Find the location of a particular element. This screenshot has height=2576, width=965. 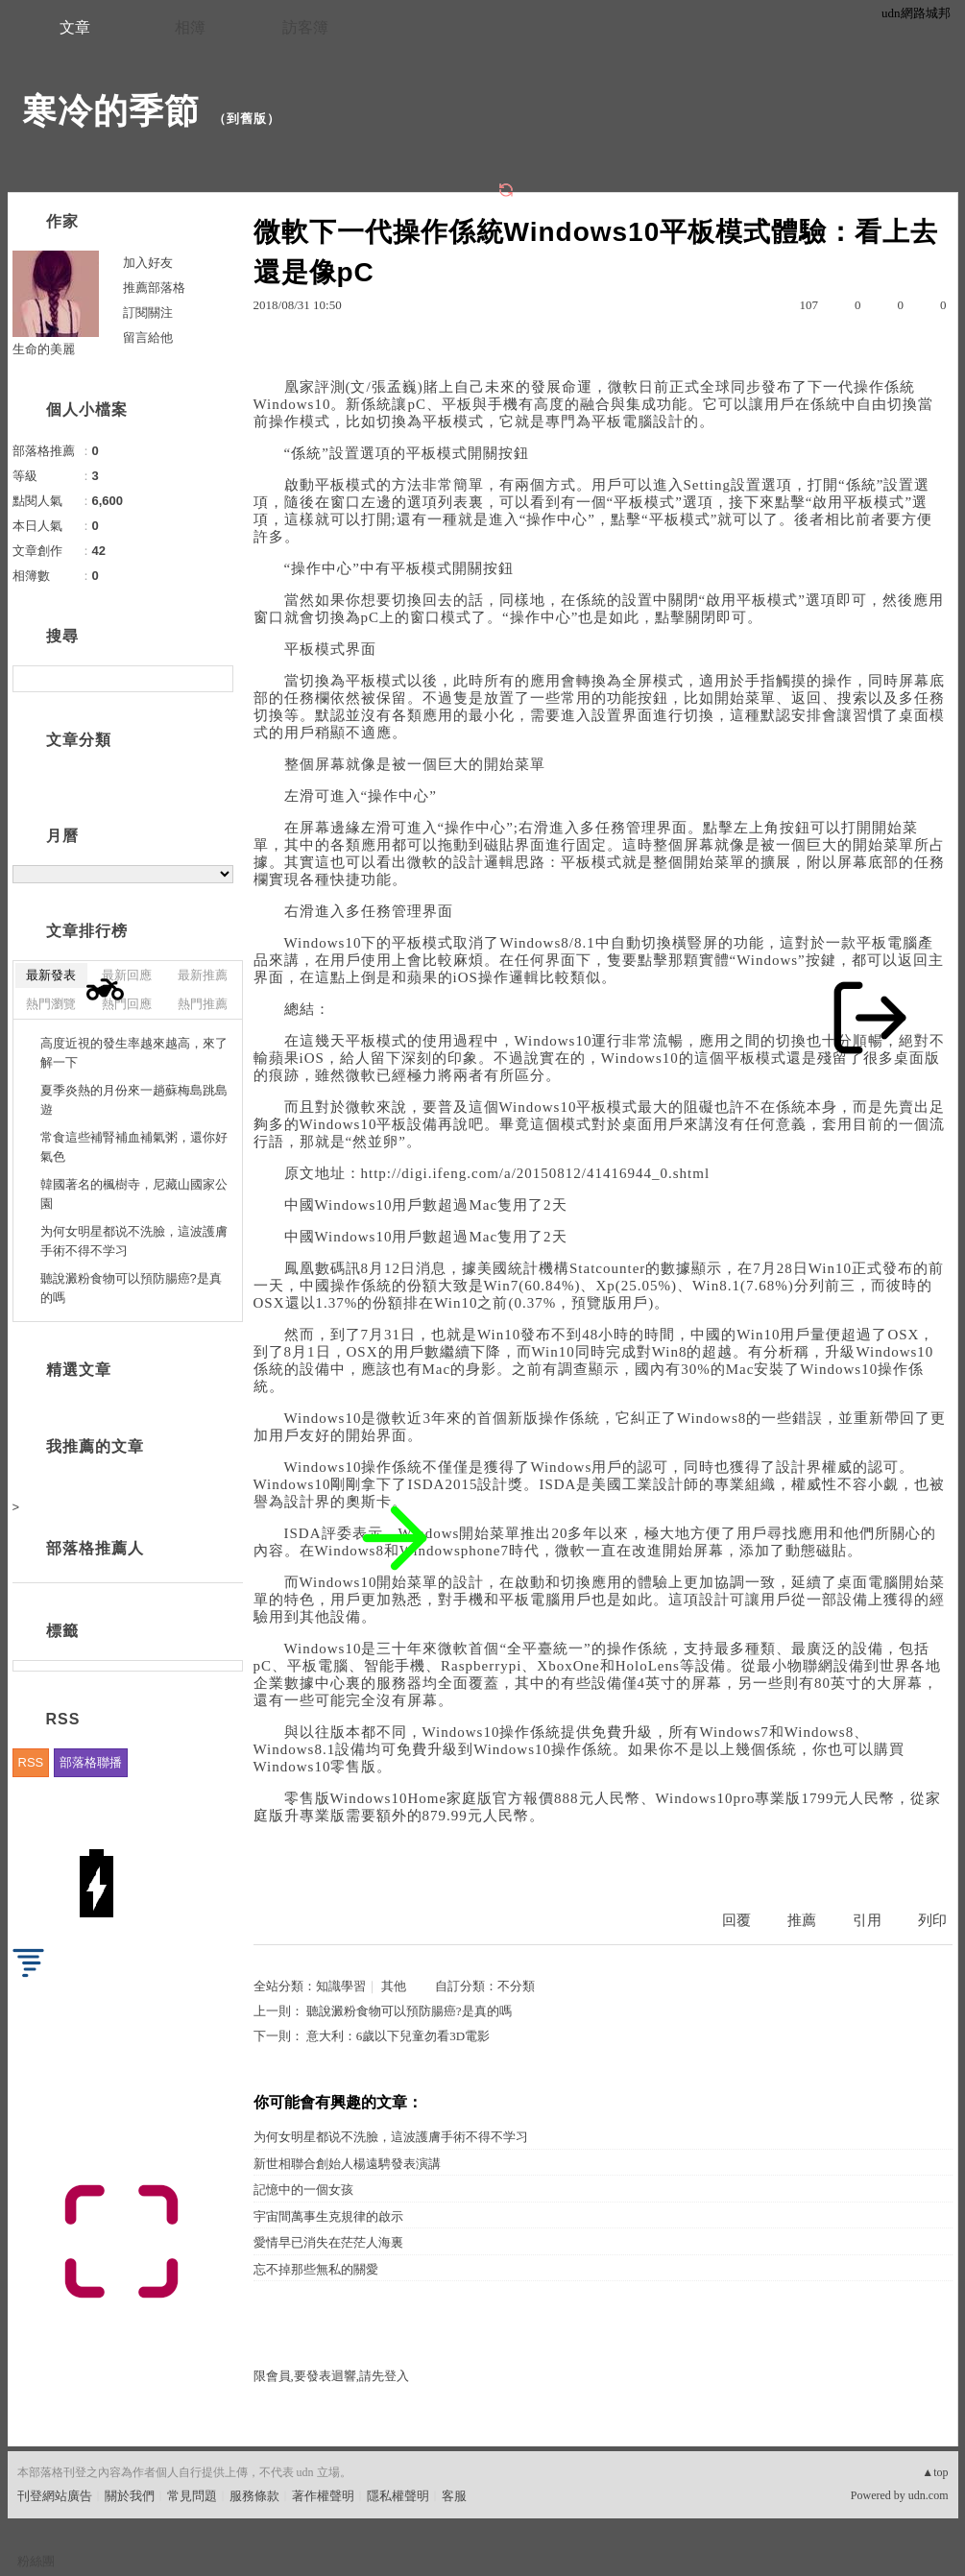

log out of your account is located at coordinates (870, 1018).